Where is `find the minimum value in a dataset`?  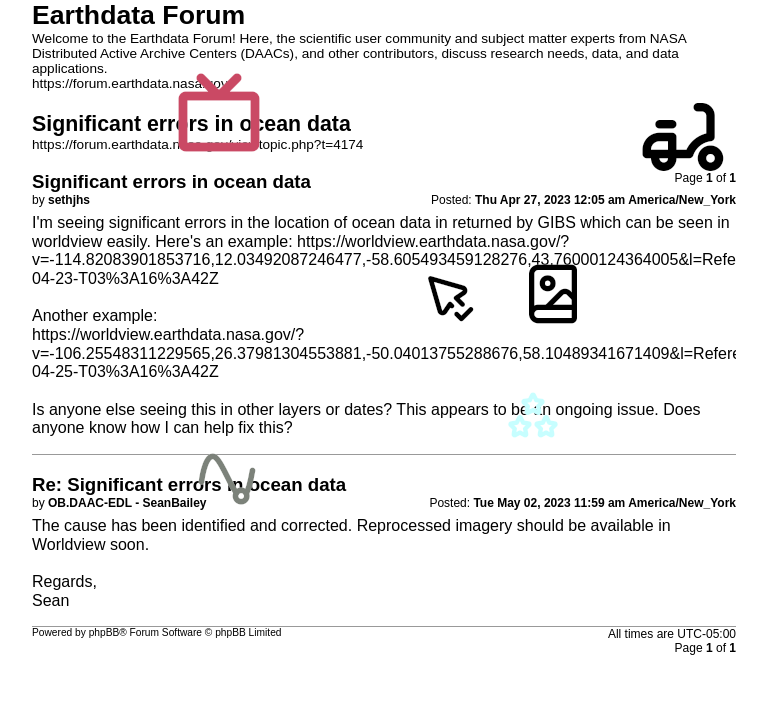 find the minimum value in a dataset is located at coordinates (227, 479).